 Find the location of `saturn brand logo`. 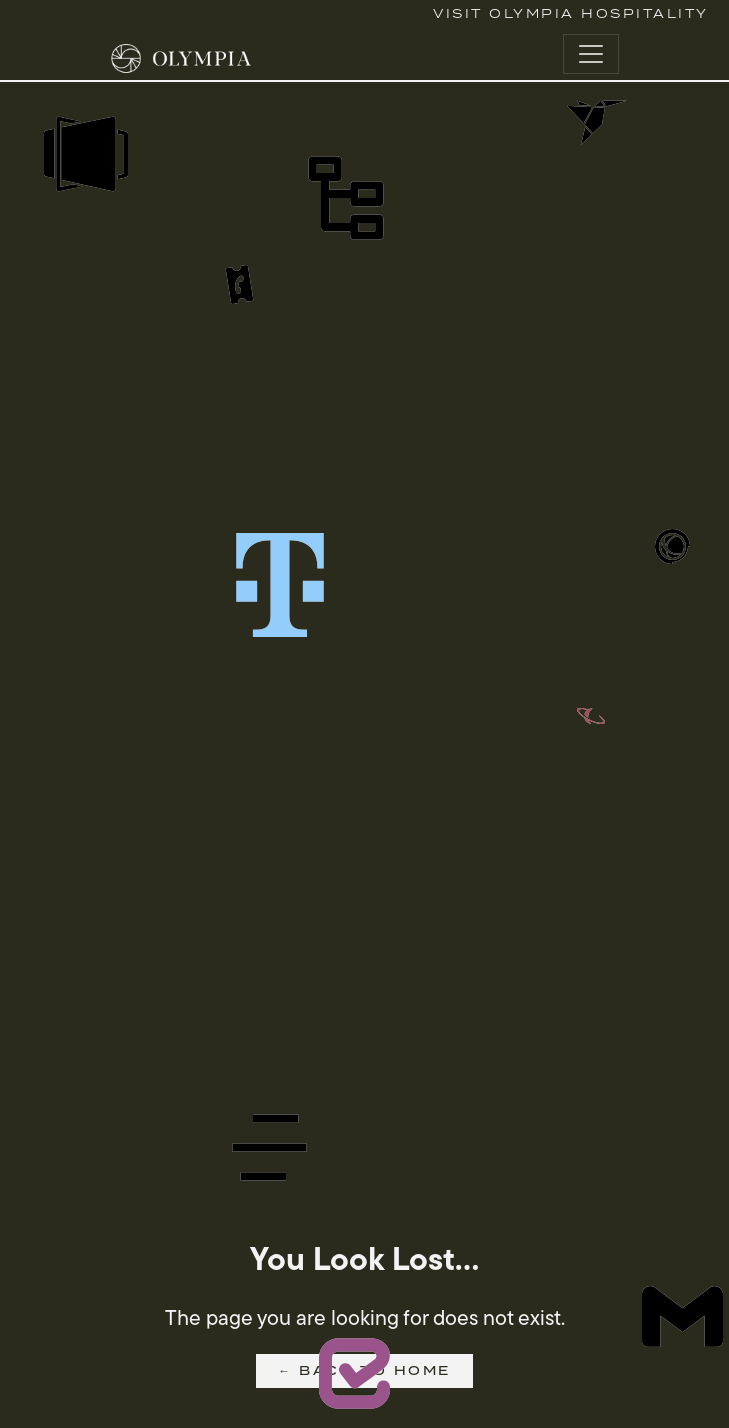

saturn brand logo is located at coordinates (591, 716).